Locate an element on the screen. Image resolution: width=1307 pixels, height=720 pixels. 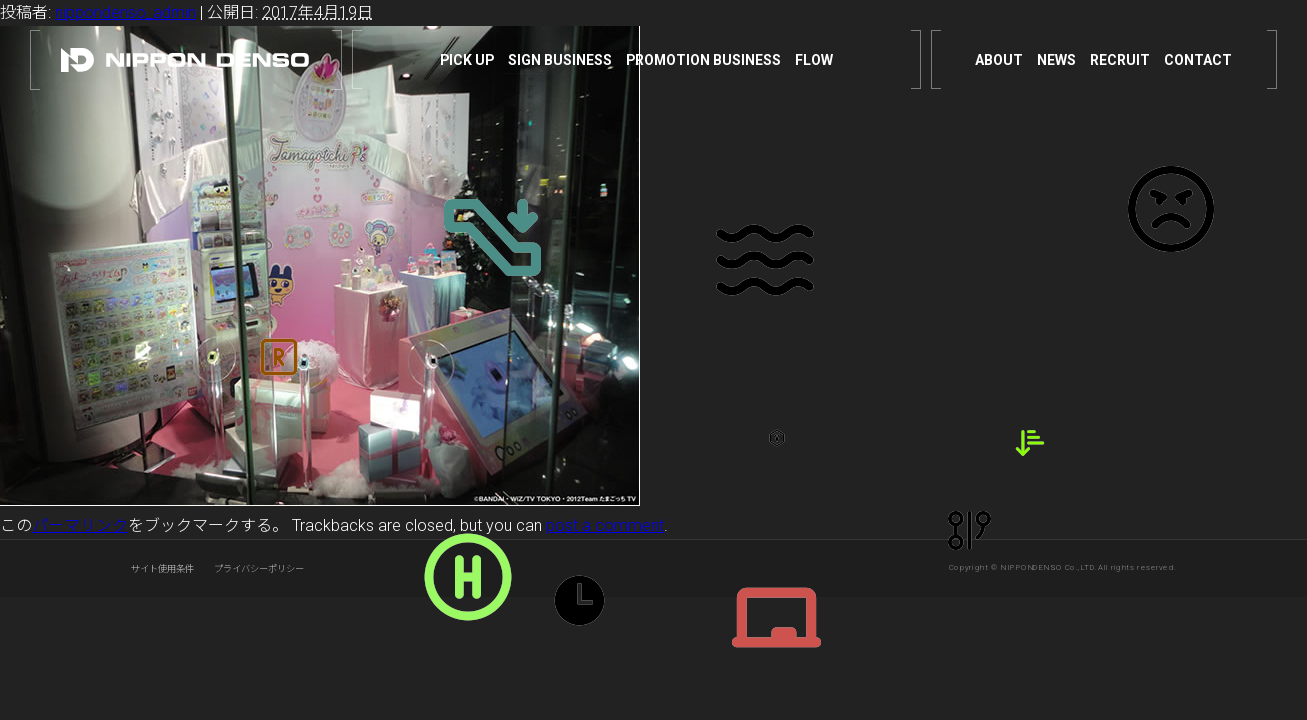
react with anger to a post or message is located at coordinates (1171, 209).